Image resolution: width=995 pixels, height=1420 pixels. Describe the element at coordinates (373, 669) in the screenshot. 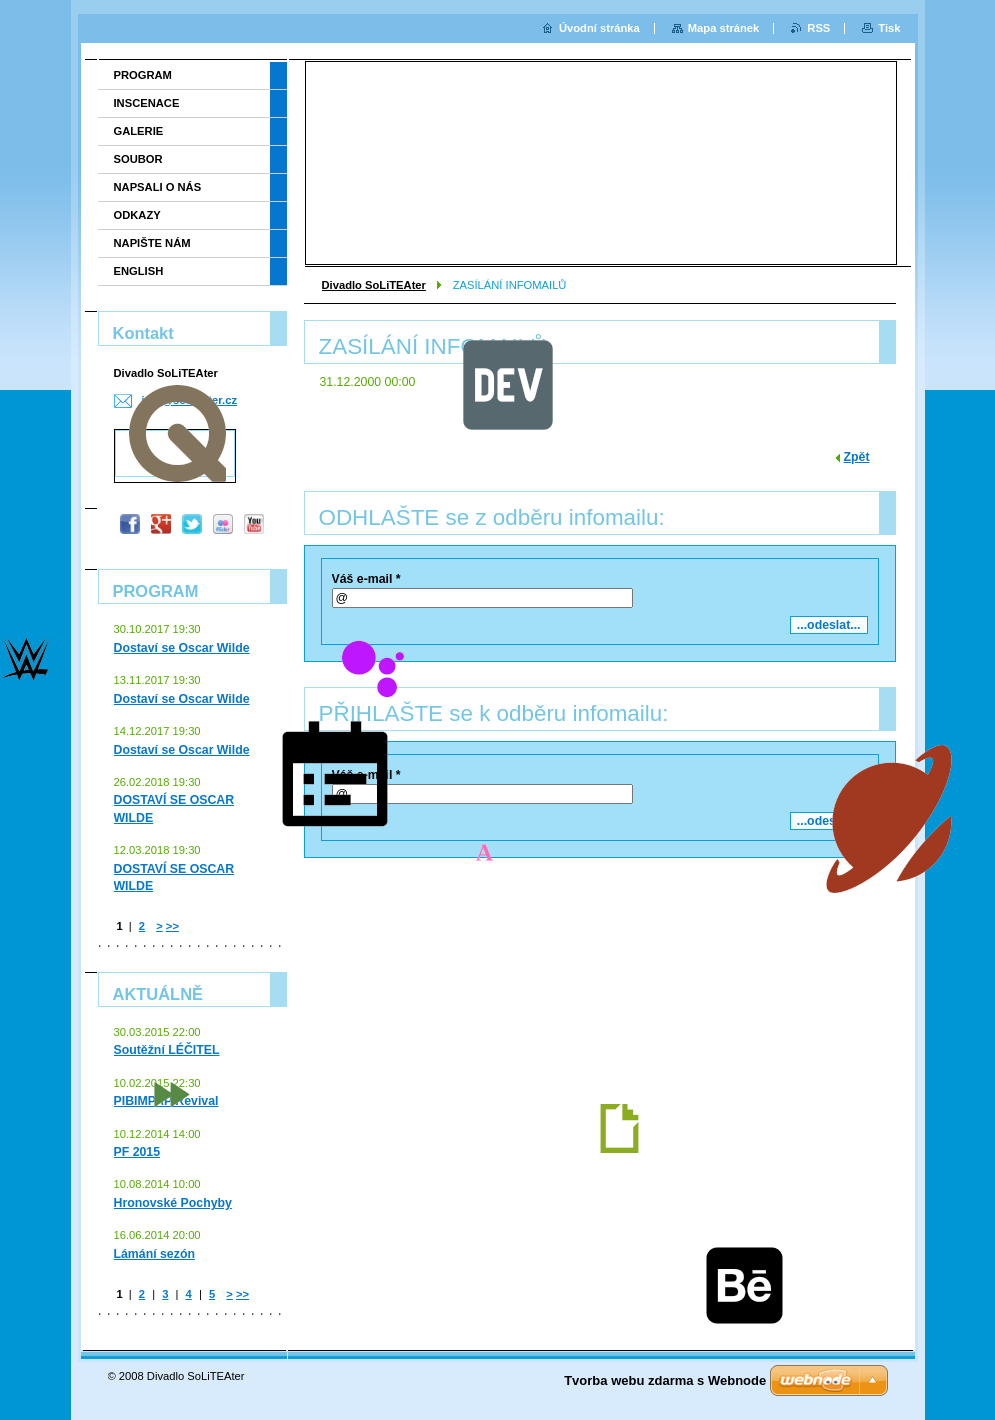

I see `open google assistant` at that location.